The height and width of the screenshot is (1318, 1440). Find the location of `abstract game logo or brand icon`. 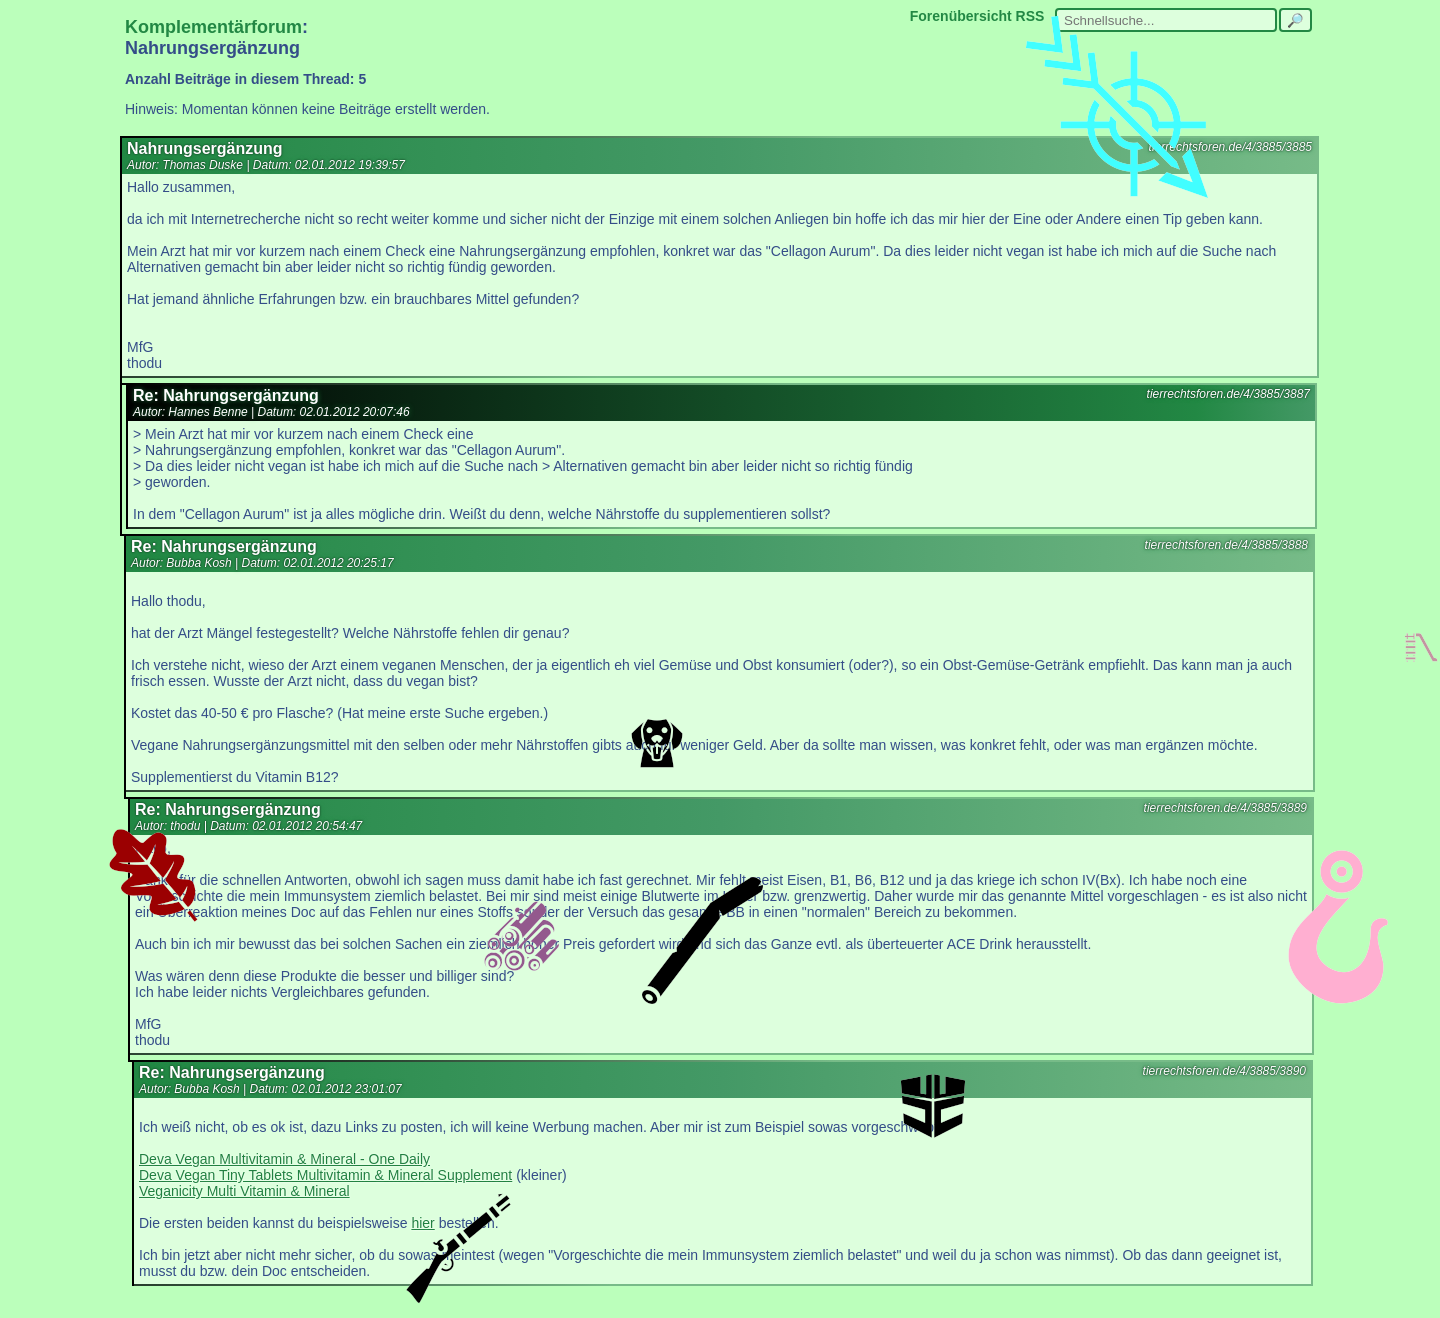

abstract game logo or brand icon is located at coordinates (933, 1106).